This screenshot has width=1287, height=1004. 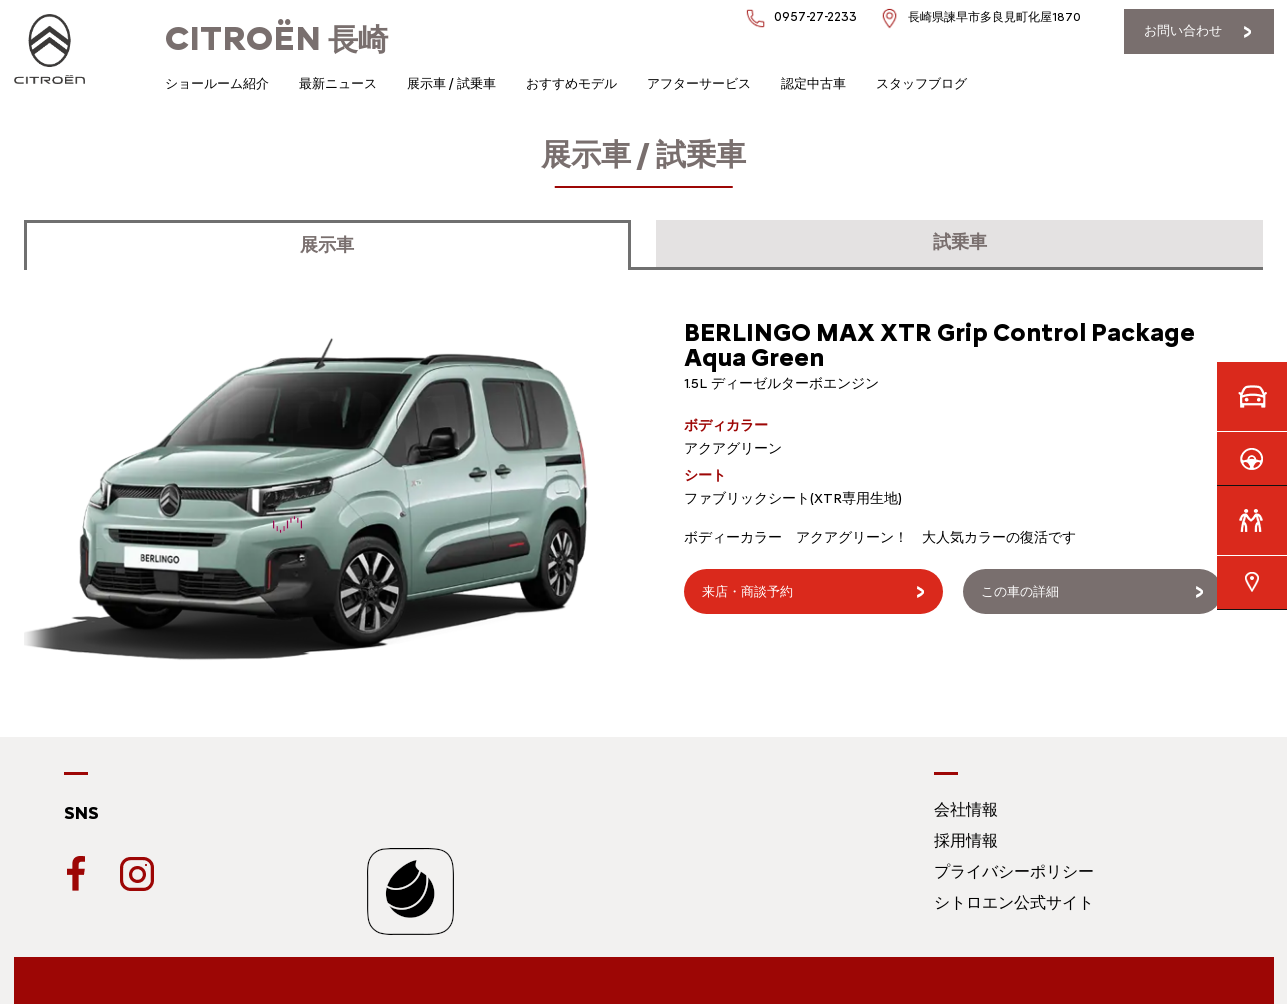 I want to click on open MediBang Paint app, so click(x=410, y=891).